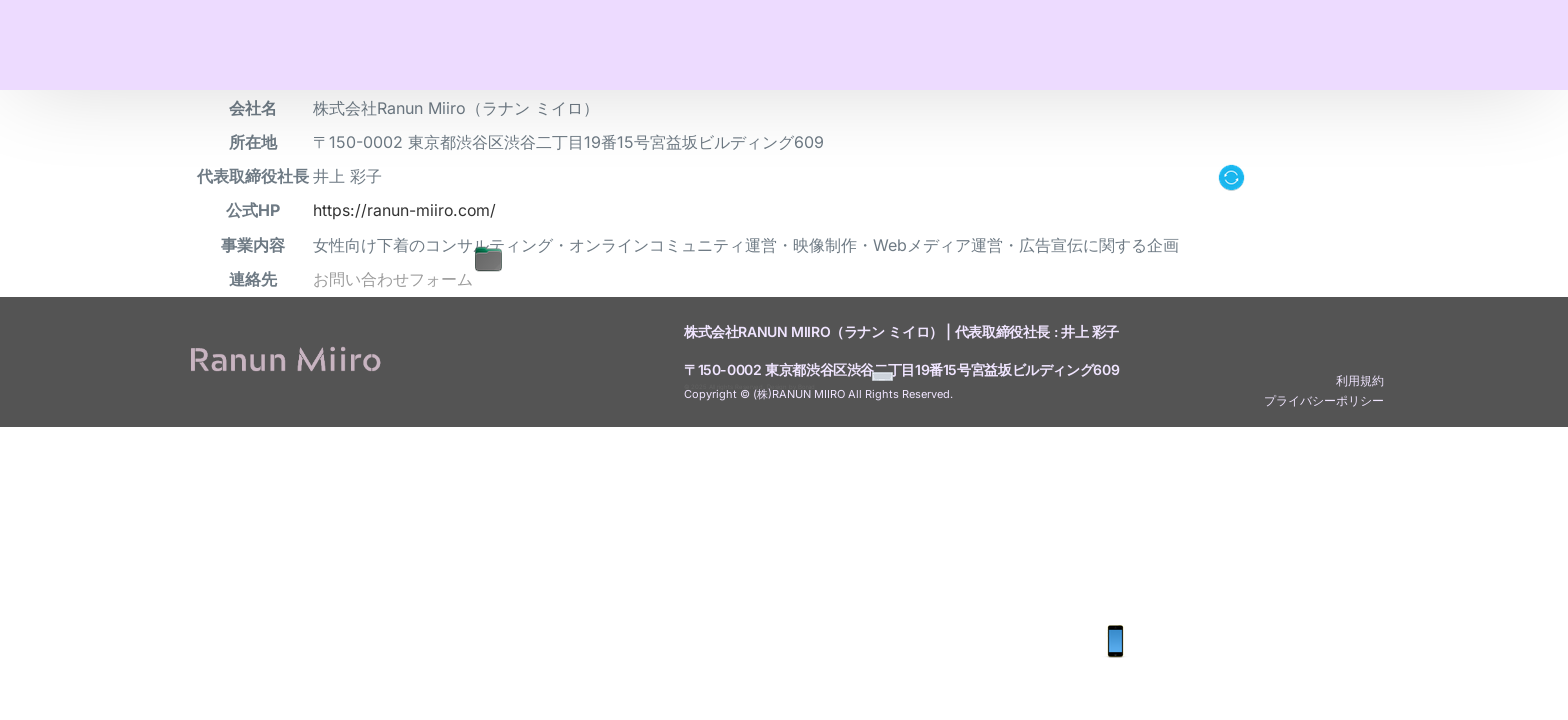 The height and width of the screenshot is (720, 1568). What do you see at coordinates (882, 376) in the screenshot?
I see `connect a bluetooth keyboard` at bounding box center [882, 376].